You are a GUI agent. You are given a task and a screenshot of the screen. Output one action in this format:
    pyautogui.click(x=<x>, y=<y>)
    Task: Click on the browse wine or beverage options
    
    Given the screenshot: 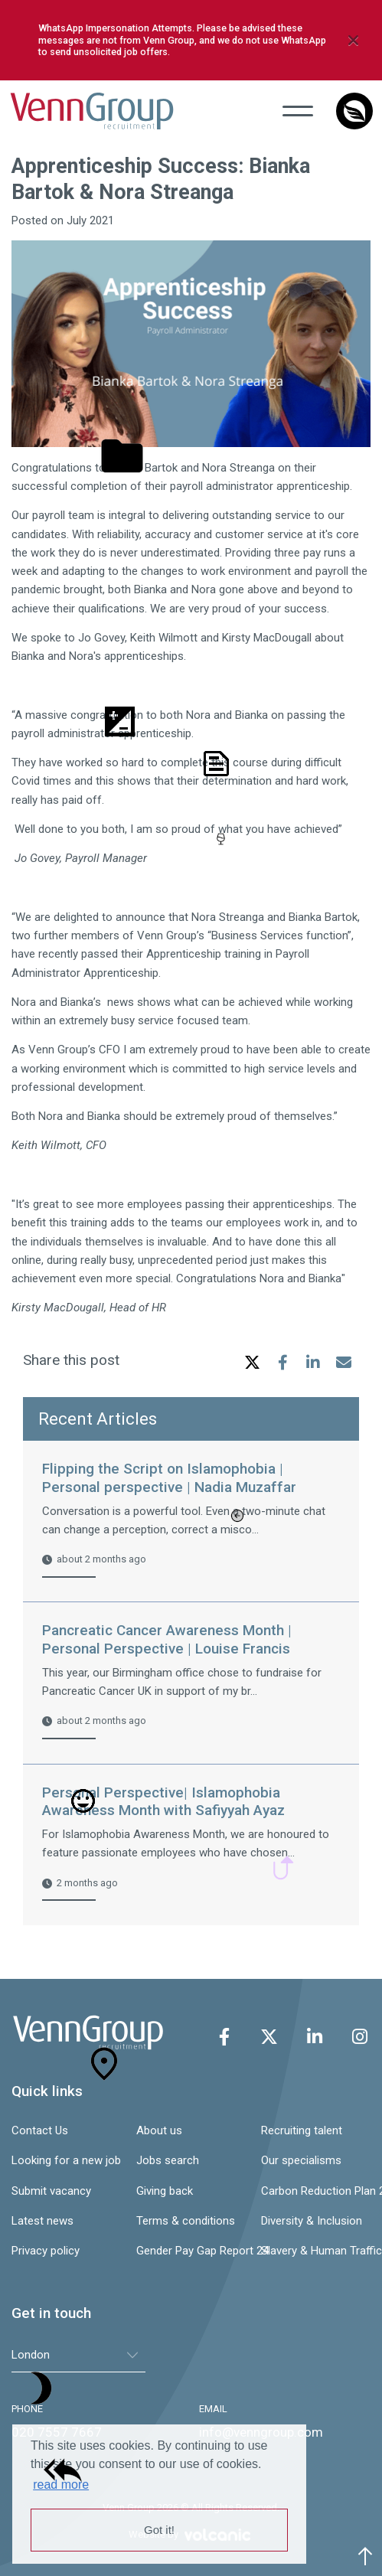 What is the action you would take?
    pyautogui.click(x=220, y=838)
    